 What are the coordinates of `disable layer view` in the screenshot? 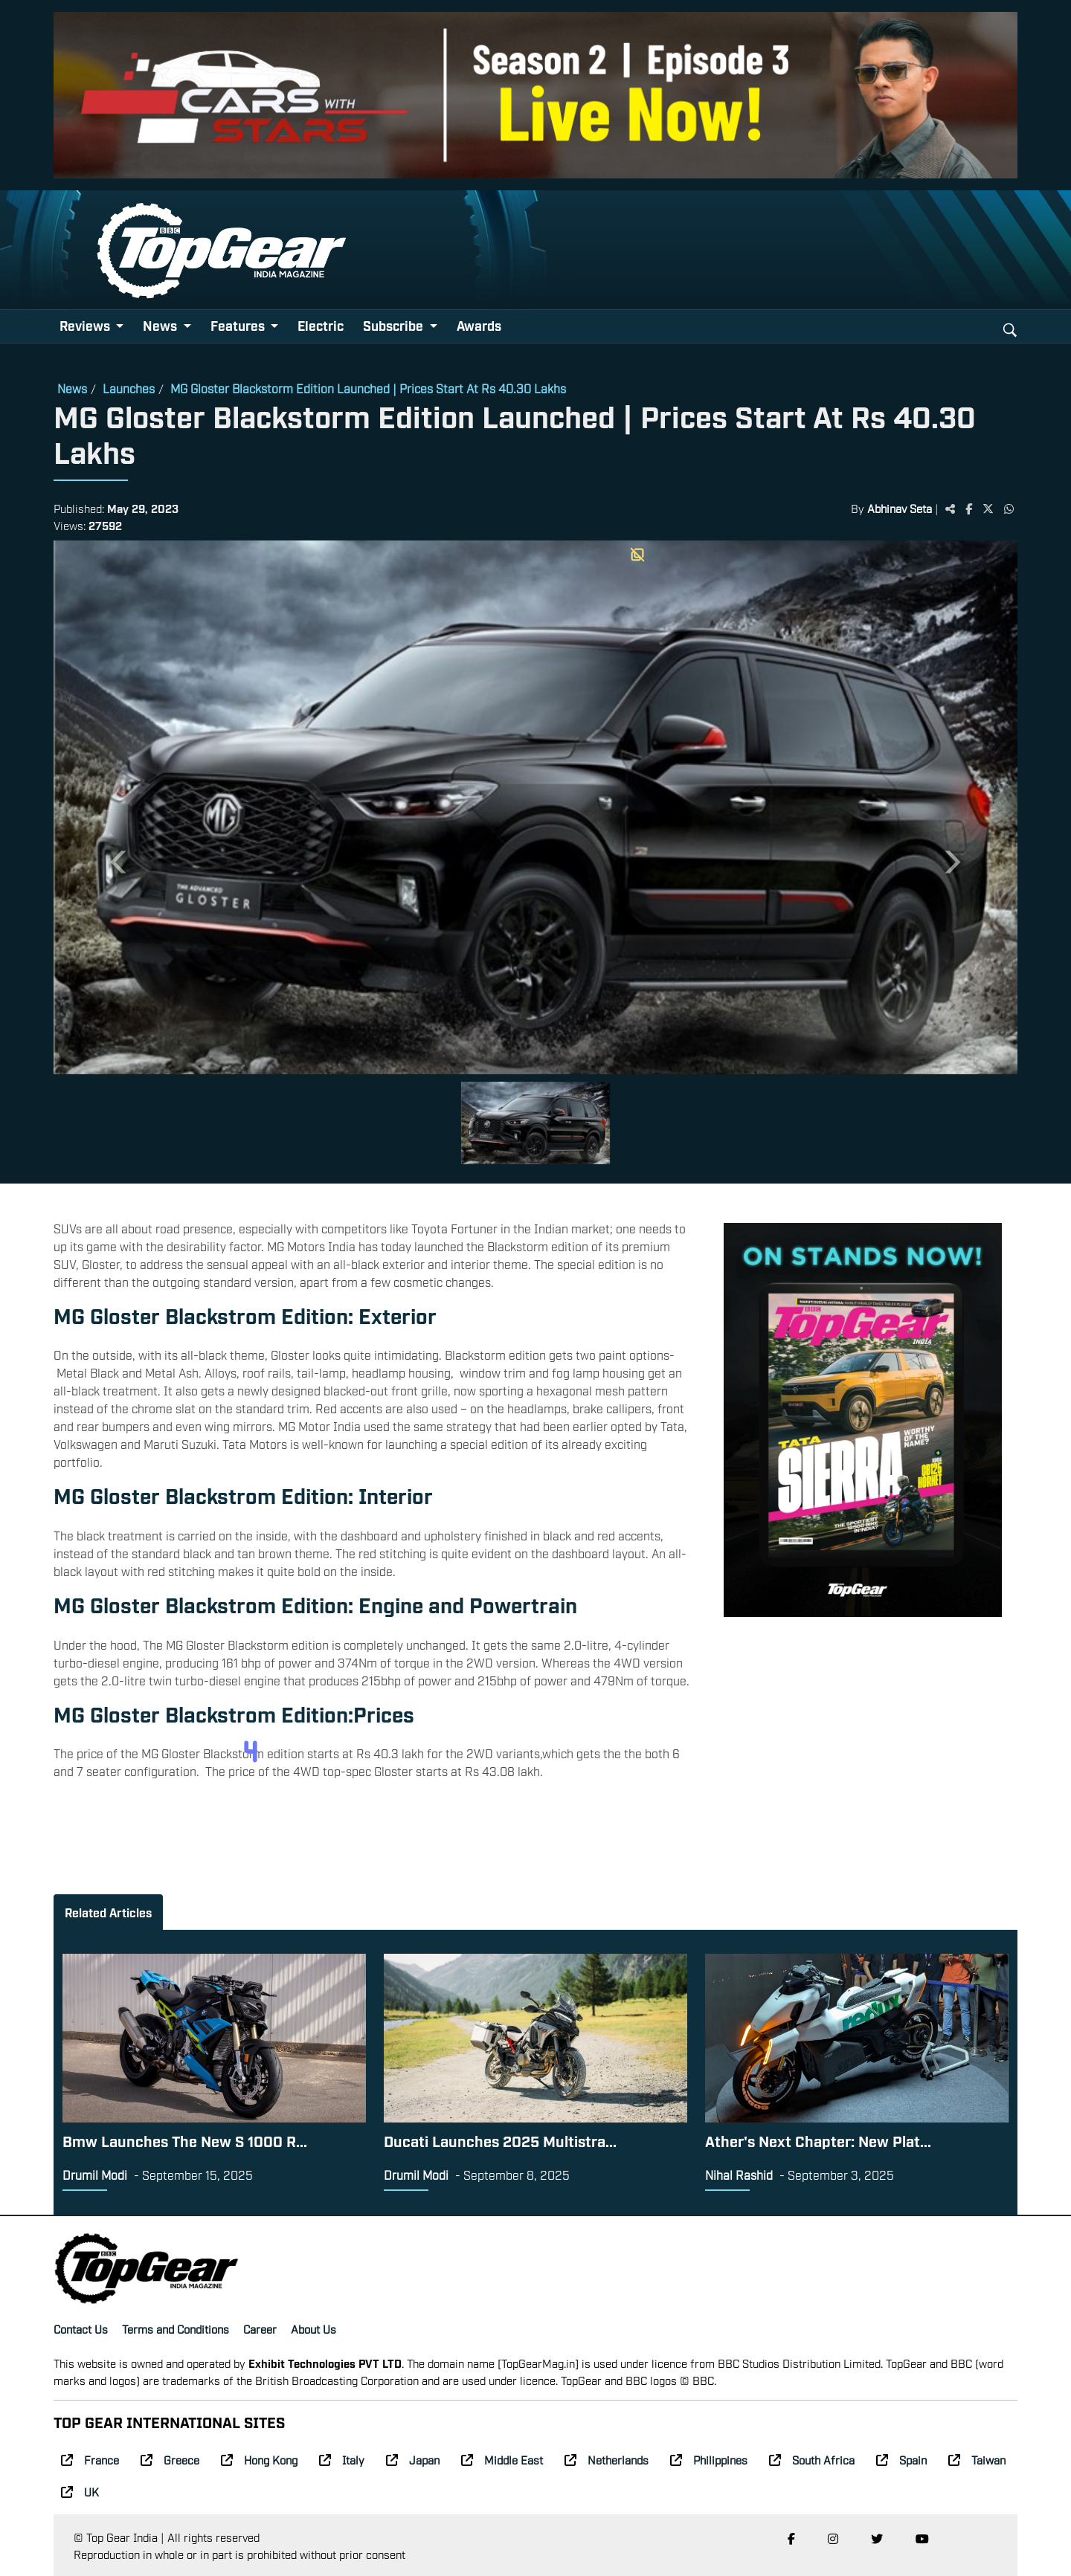 It's located at (637, 555).